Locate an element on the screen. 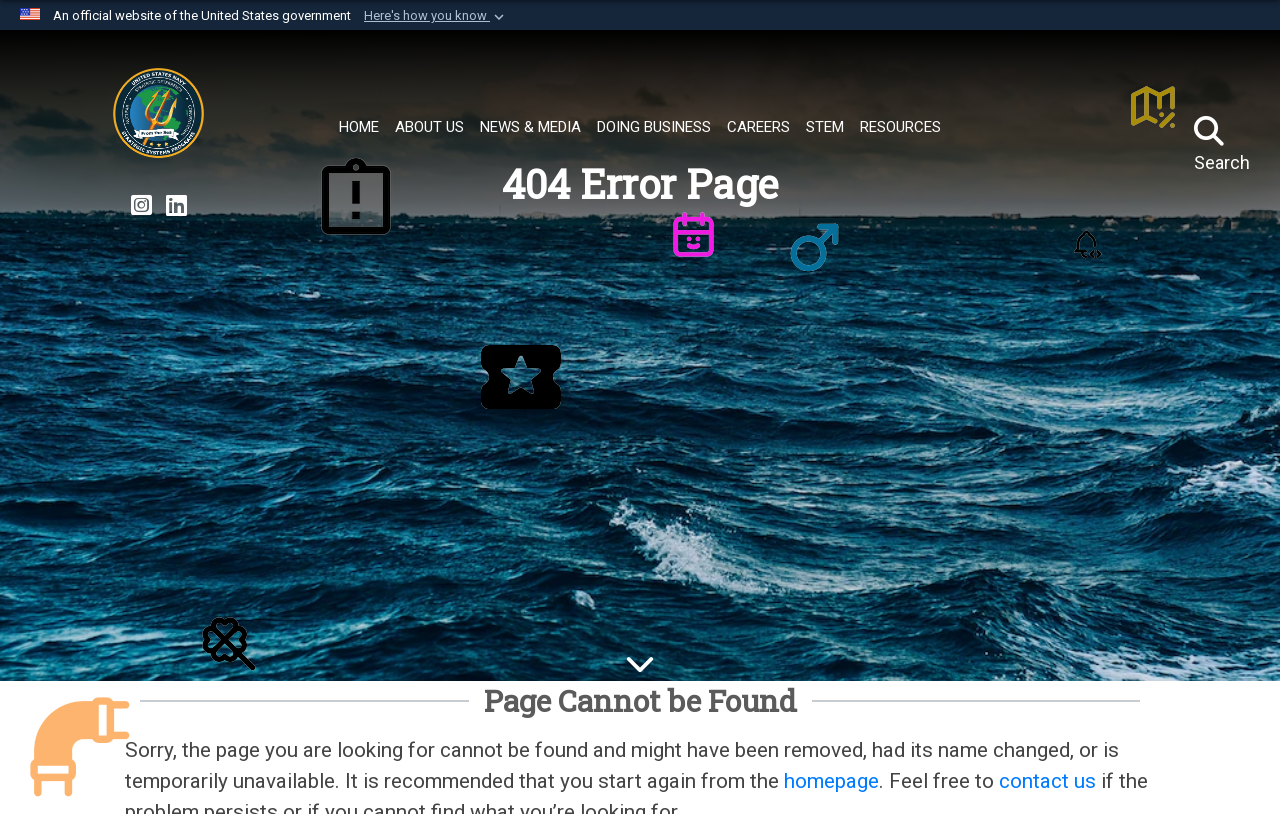 This screenshot has height=814, width=1280. indicates luck or bonus feature is located at coordinates (227, 642).